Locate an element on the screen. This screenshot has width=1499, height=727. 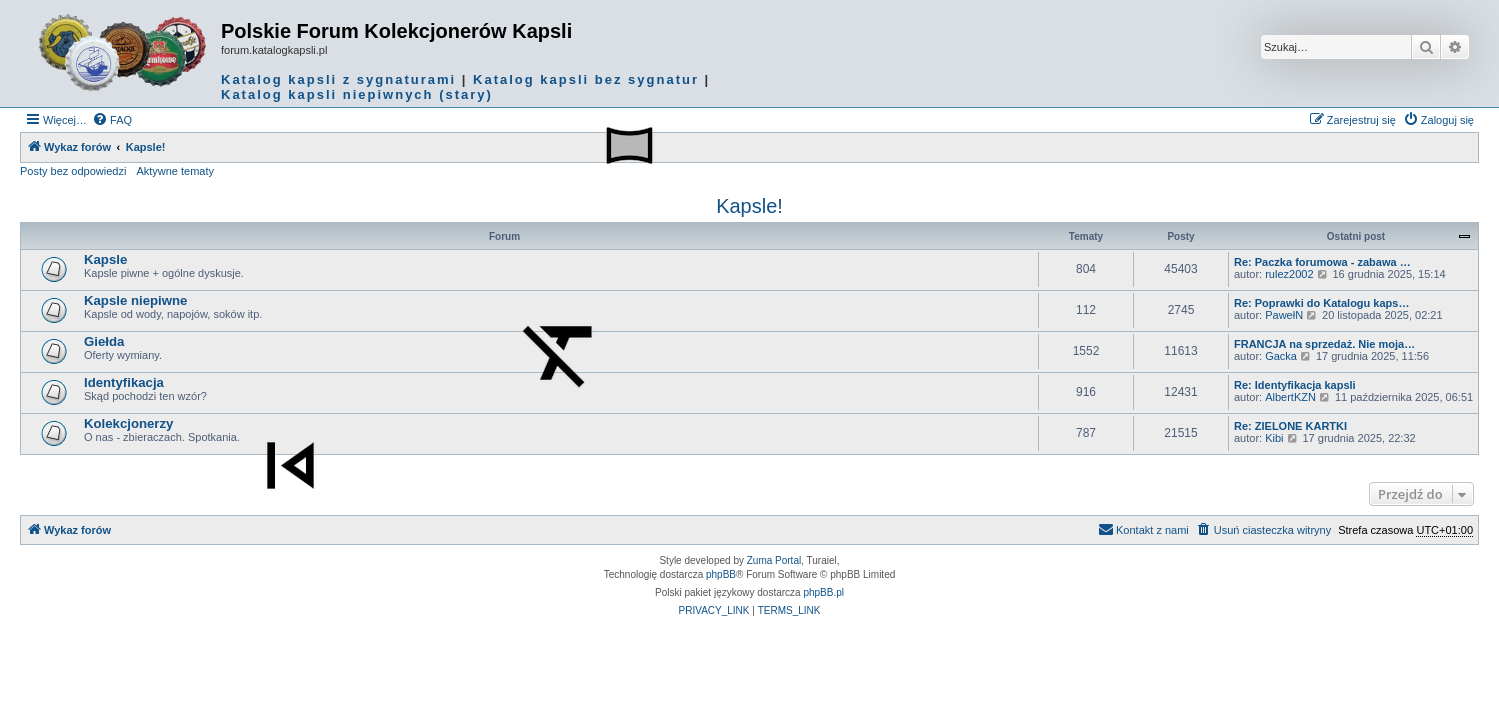
skip to previous track is located at coordinates (290, 465).